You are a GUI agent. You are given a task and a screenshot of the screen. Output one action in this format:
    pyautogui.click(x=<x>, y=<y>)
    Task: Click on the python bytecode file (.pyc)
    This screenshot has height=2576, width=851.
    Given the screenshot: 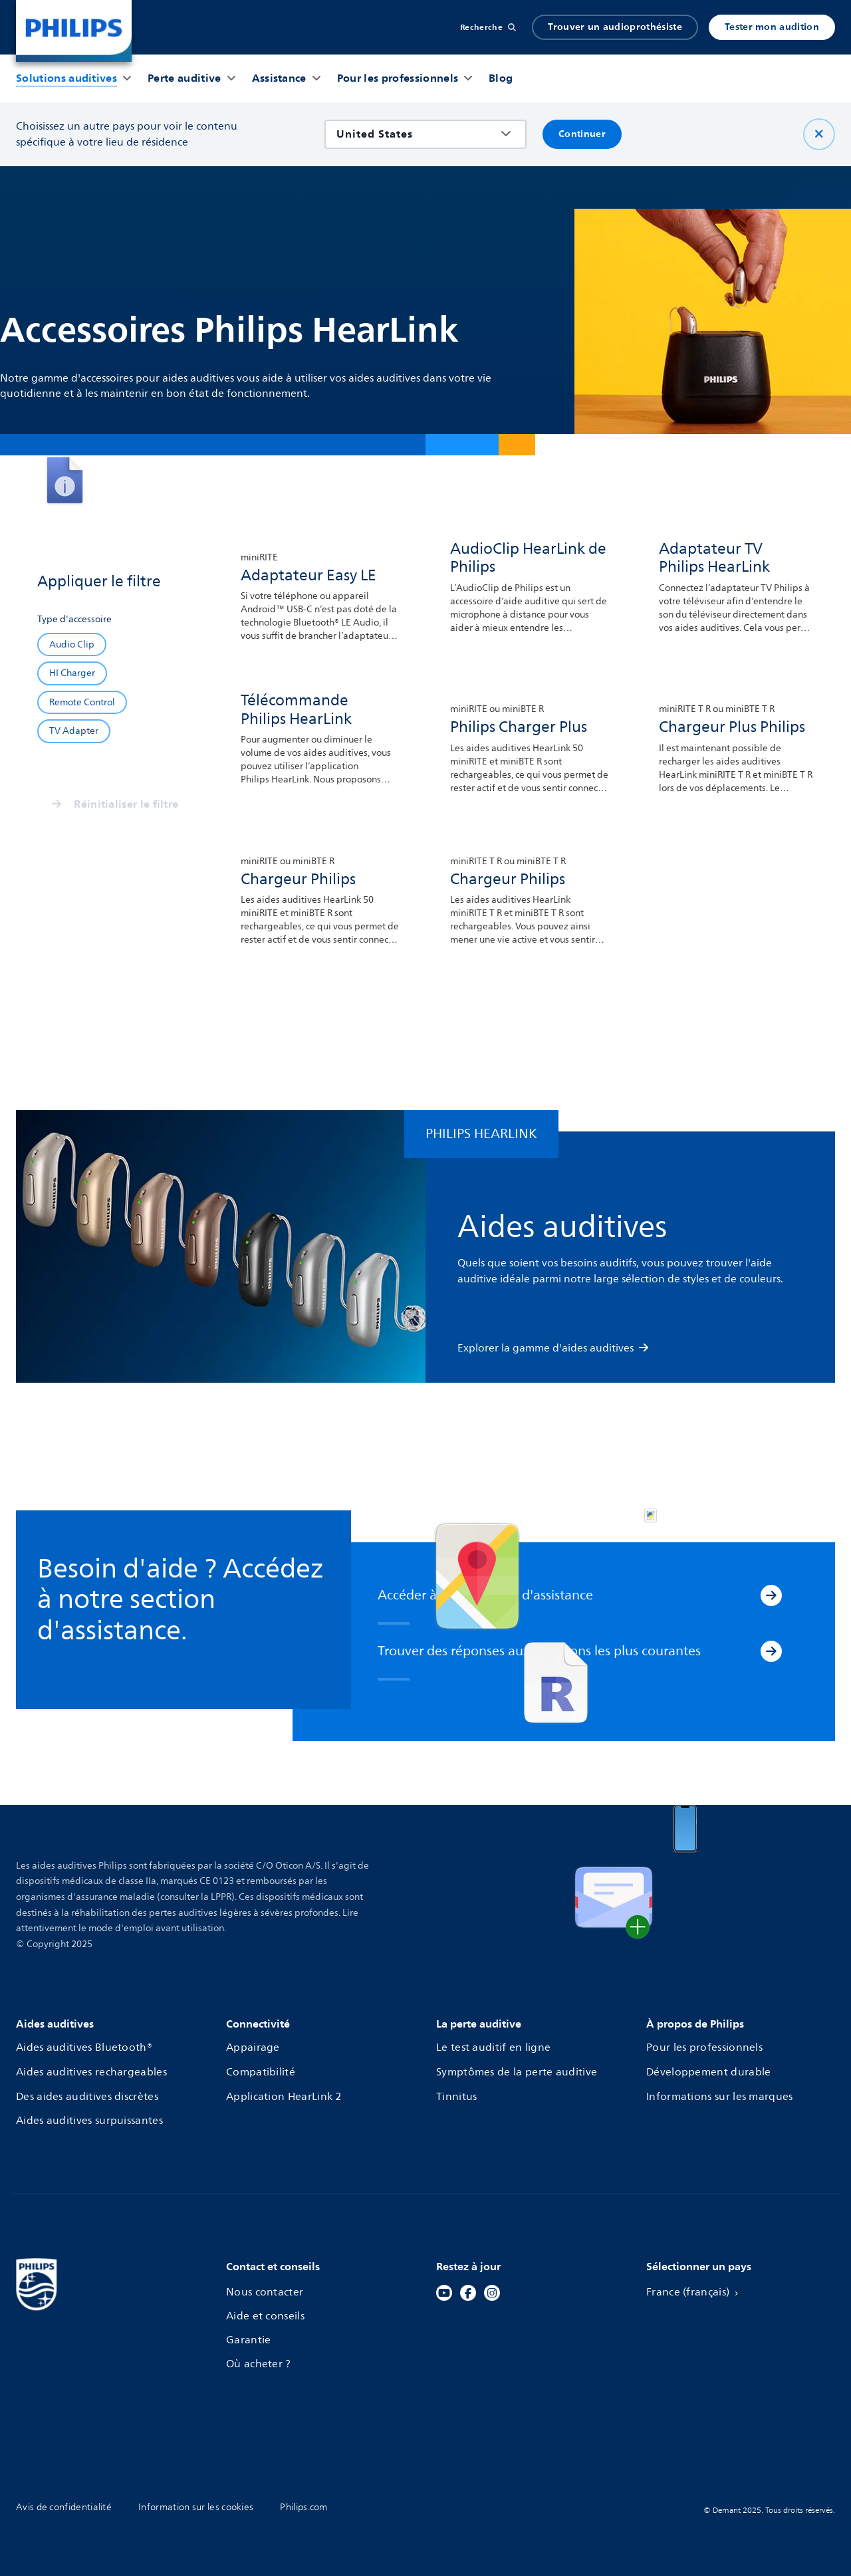 What is the action you would take?
    pyautogui.click(x=650, y=1515)
    